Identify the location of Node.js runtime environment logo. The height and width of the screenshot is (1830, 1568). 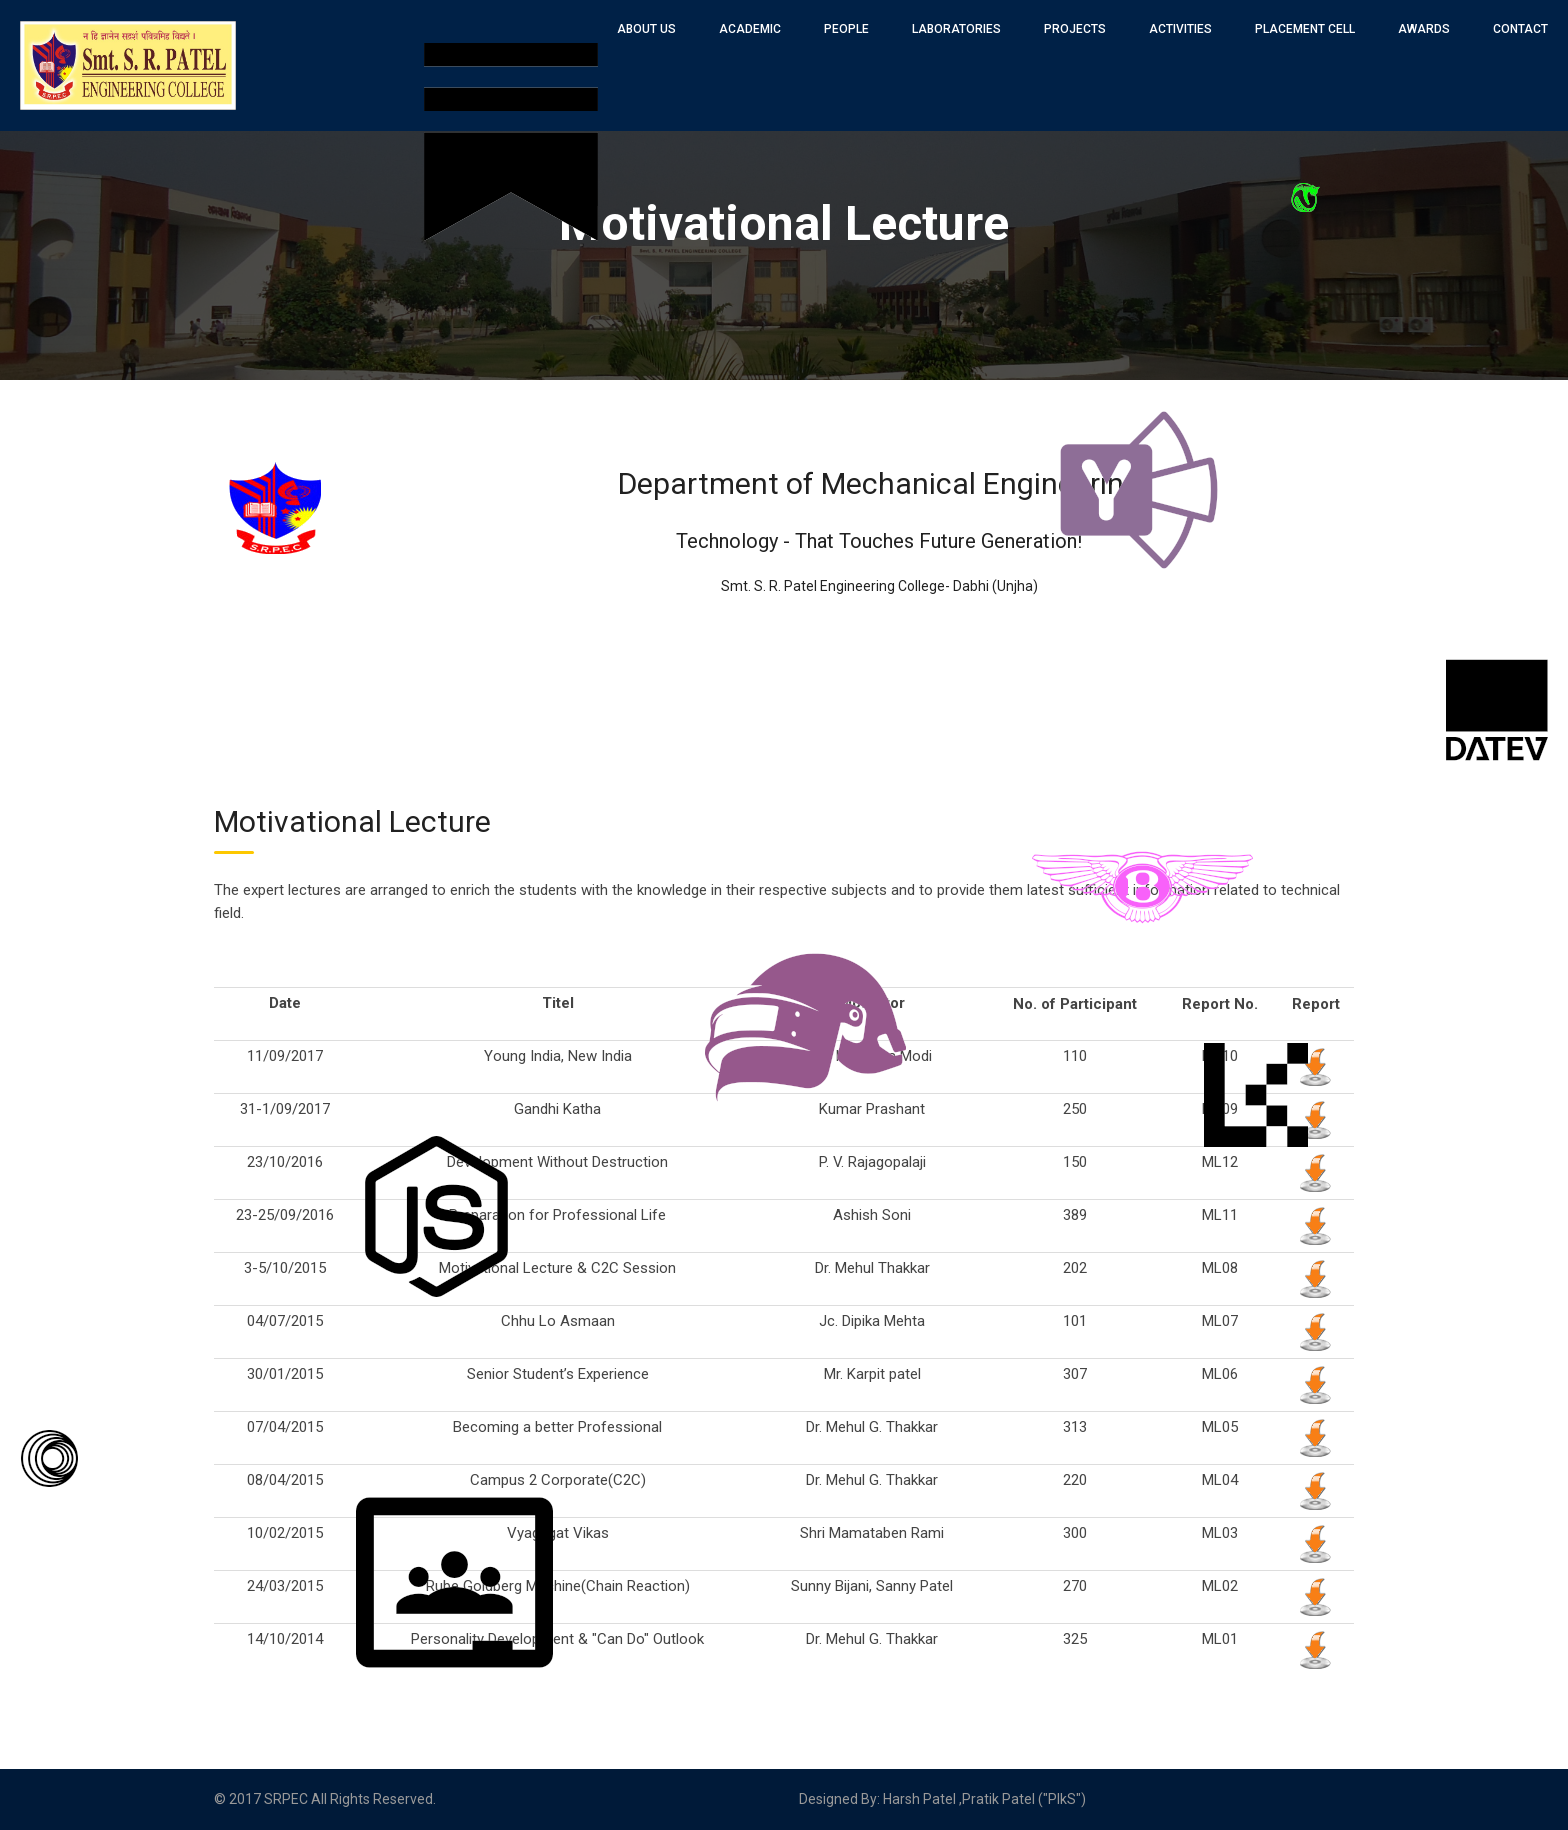
(436, 1216).